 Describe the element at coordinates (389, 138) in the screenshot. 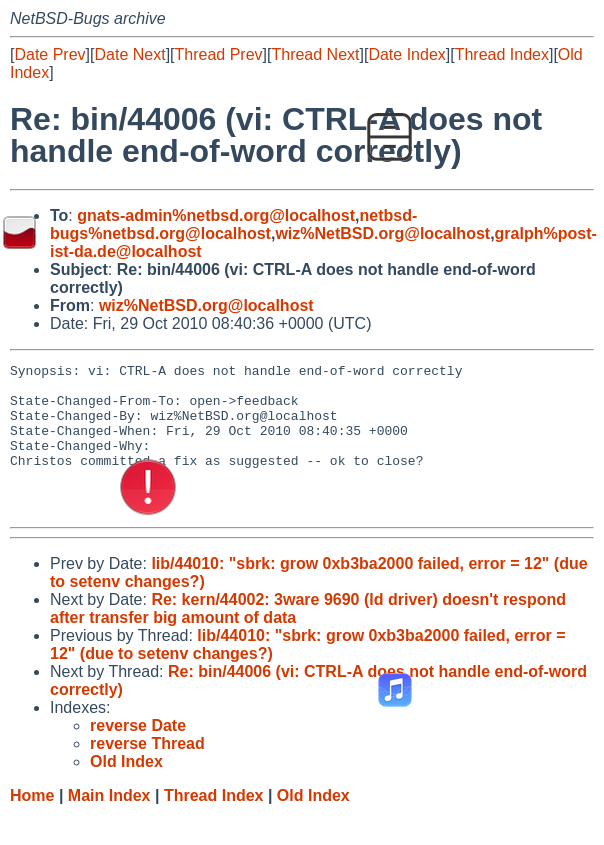

I see `access file history settings` at that location.